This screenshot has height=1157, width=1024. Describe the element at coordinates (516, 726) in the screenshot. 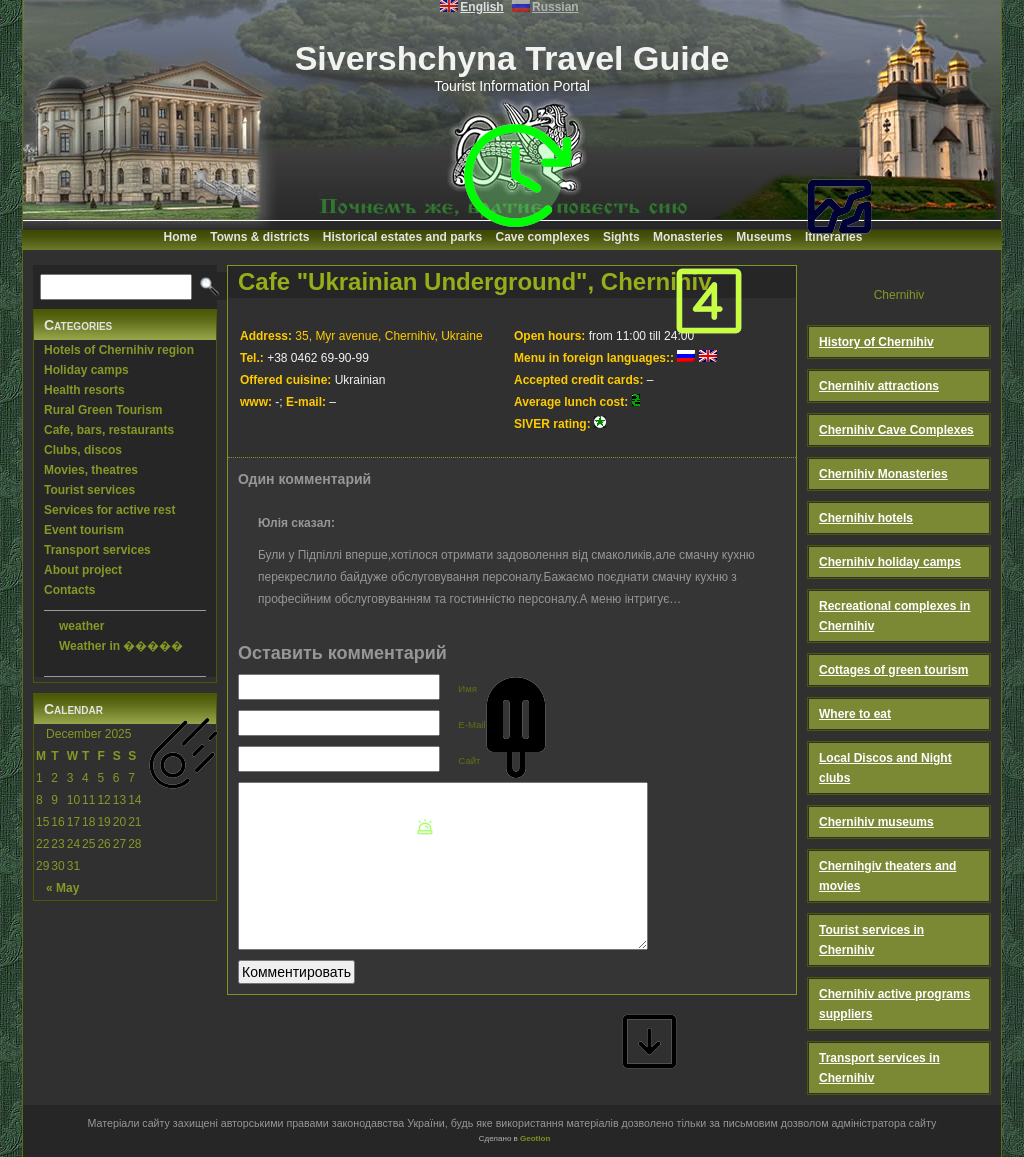

I see `access summer treats or frozen desserts category` at that location.